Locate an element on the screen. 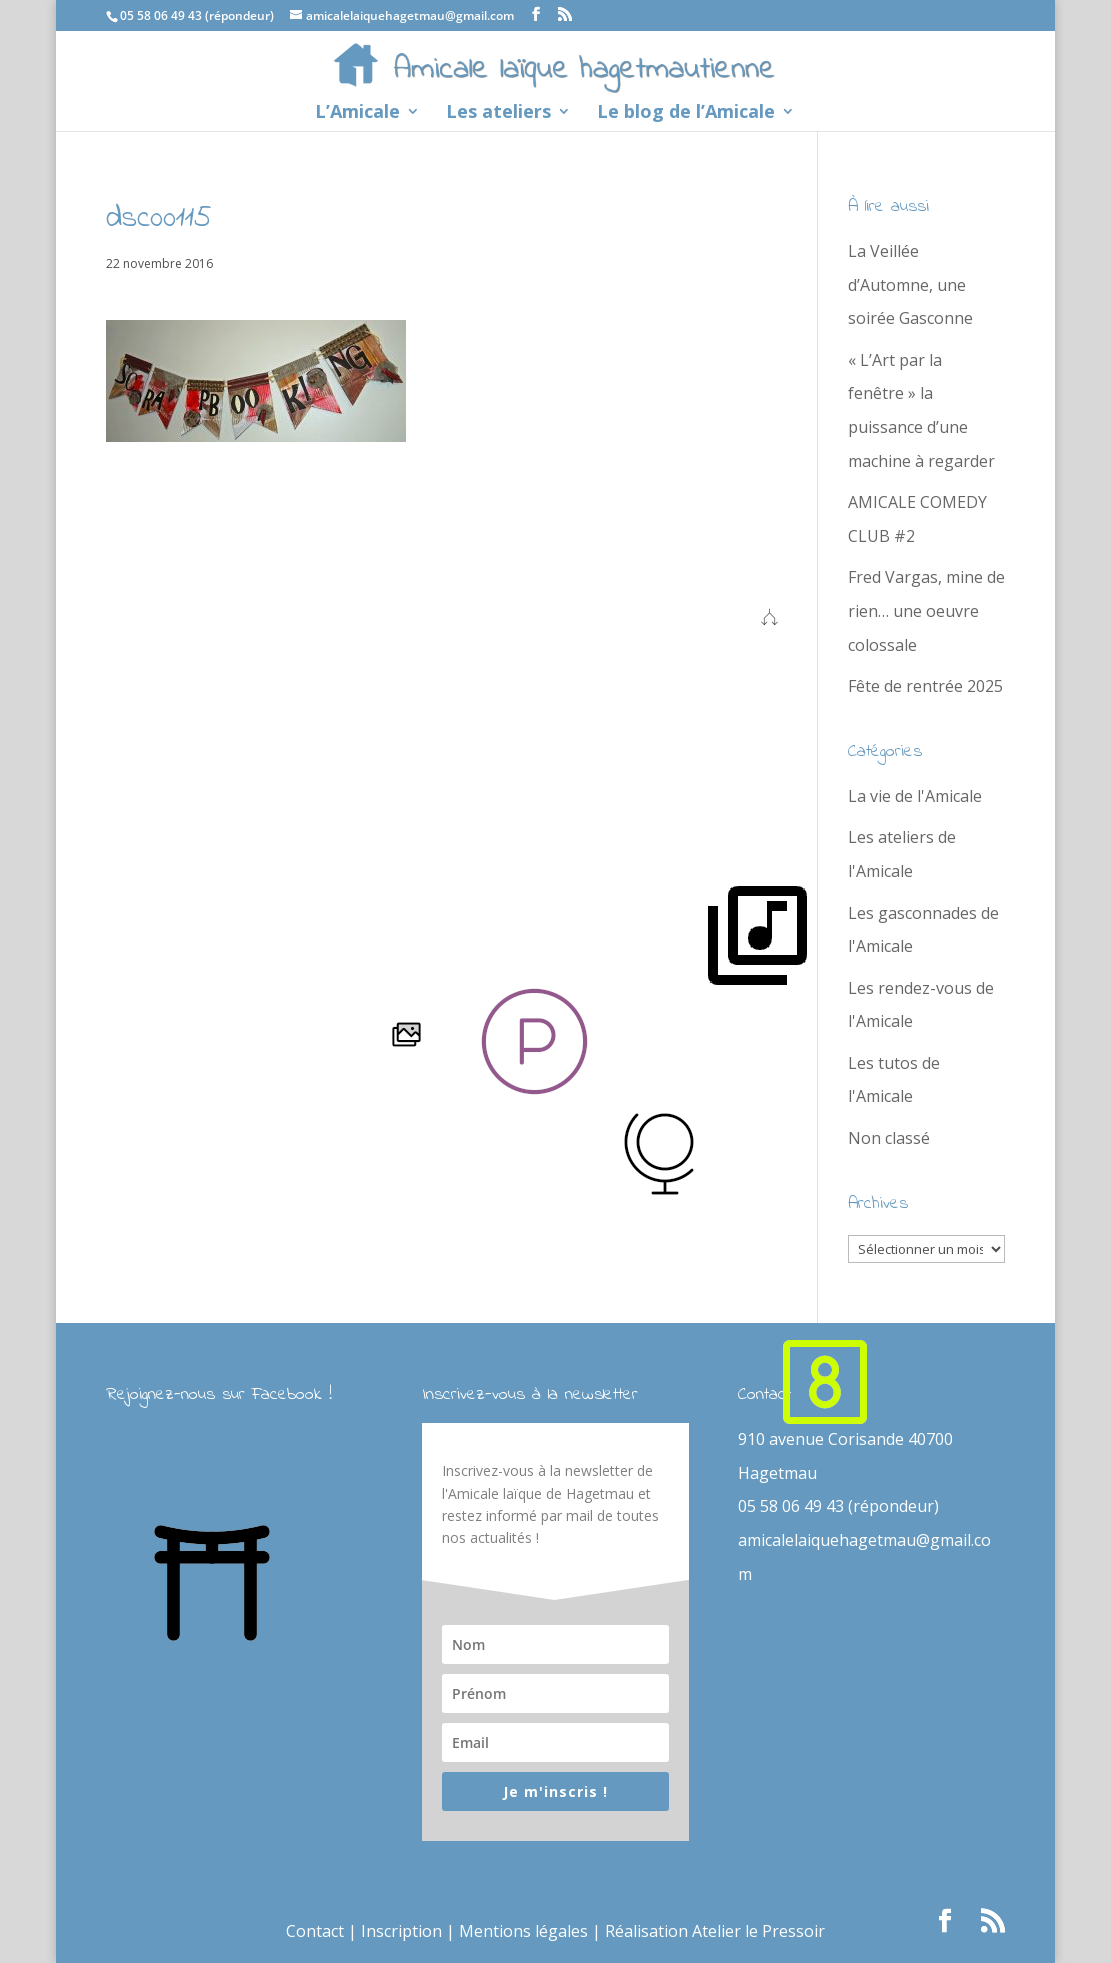 This screenshot has height=1963, width=1111. view global or worldwide settings is located at coordinates (662, 1151).